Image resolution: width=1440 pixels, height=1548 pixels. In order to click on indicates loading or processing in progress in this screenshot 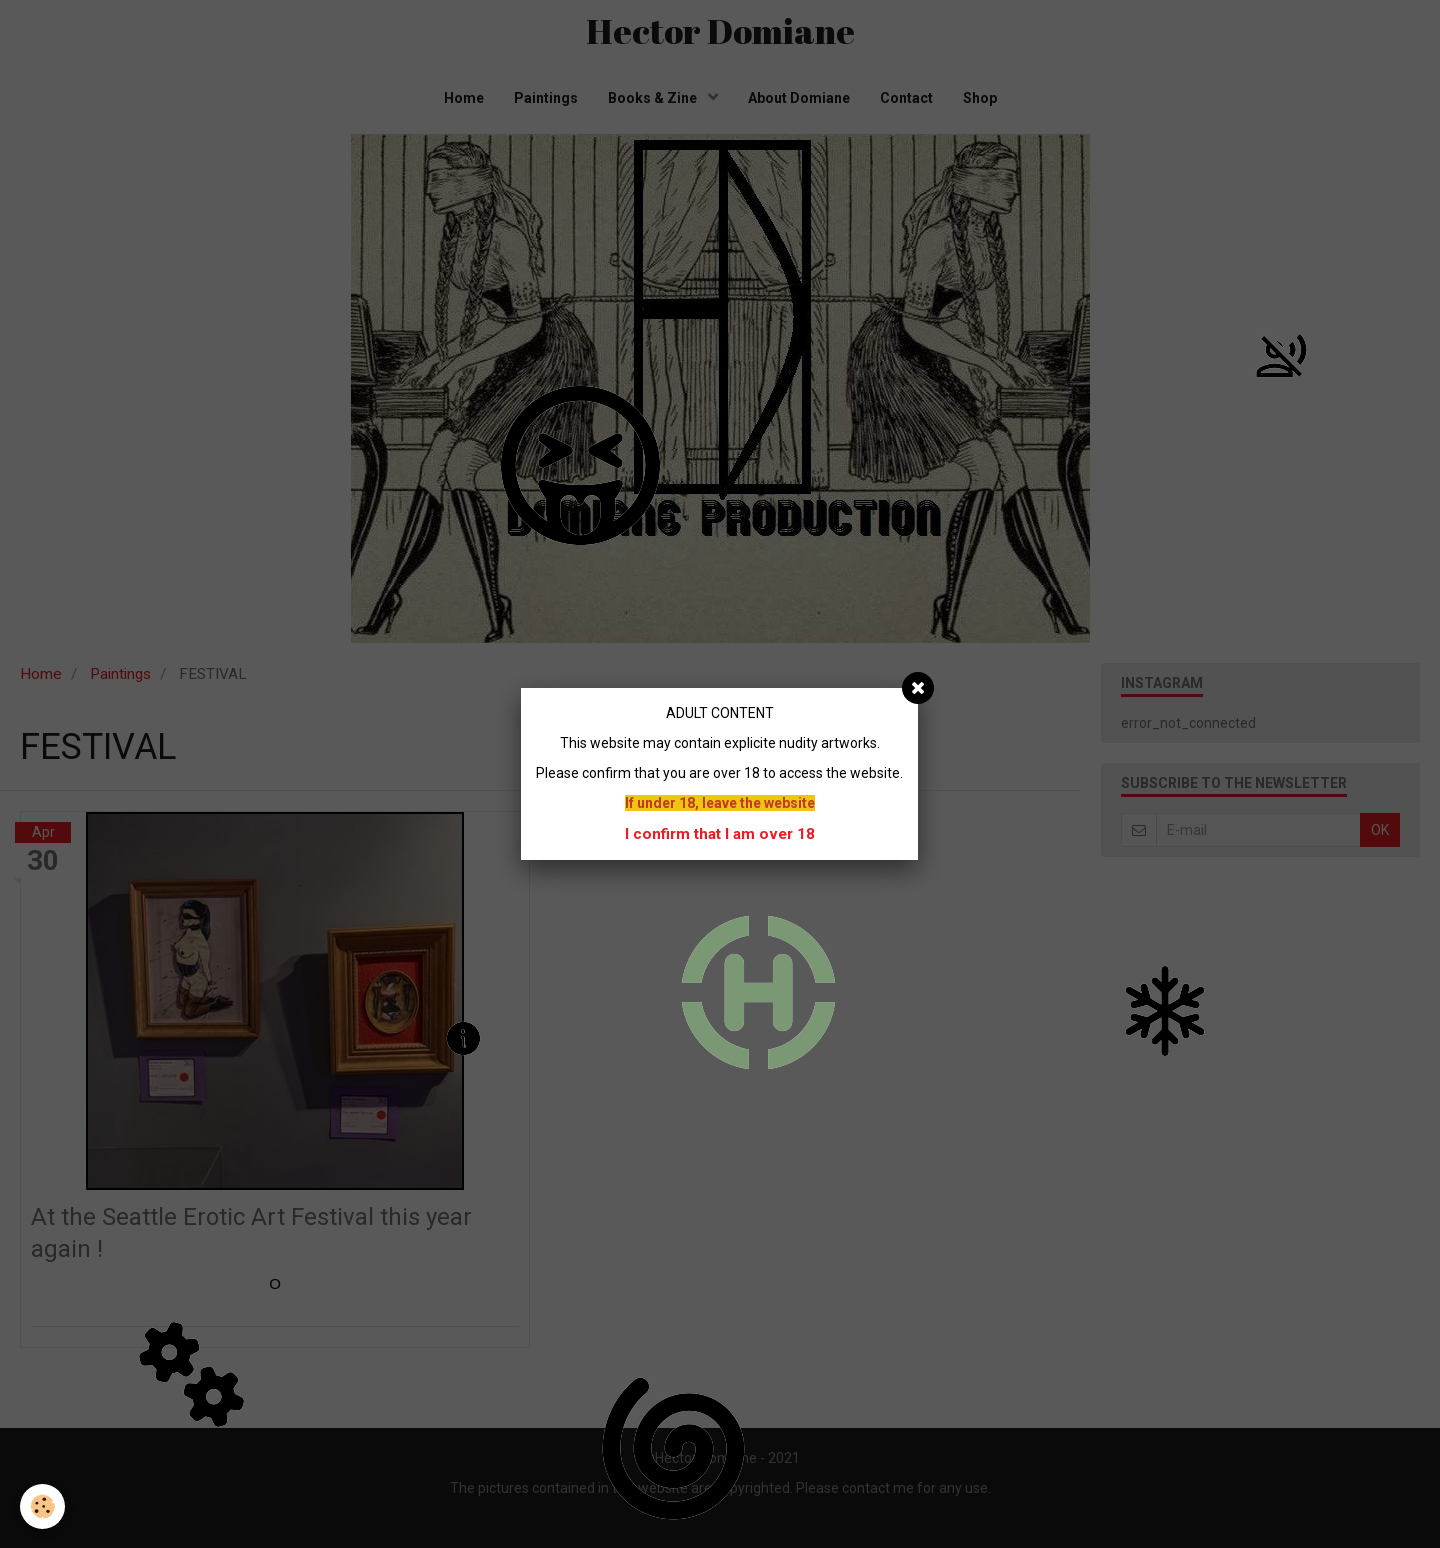, I will do `click(673, 1448)`.